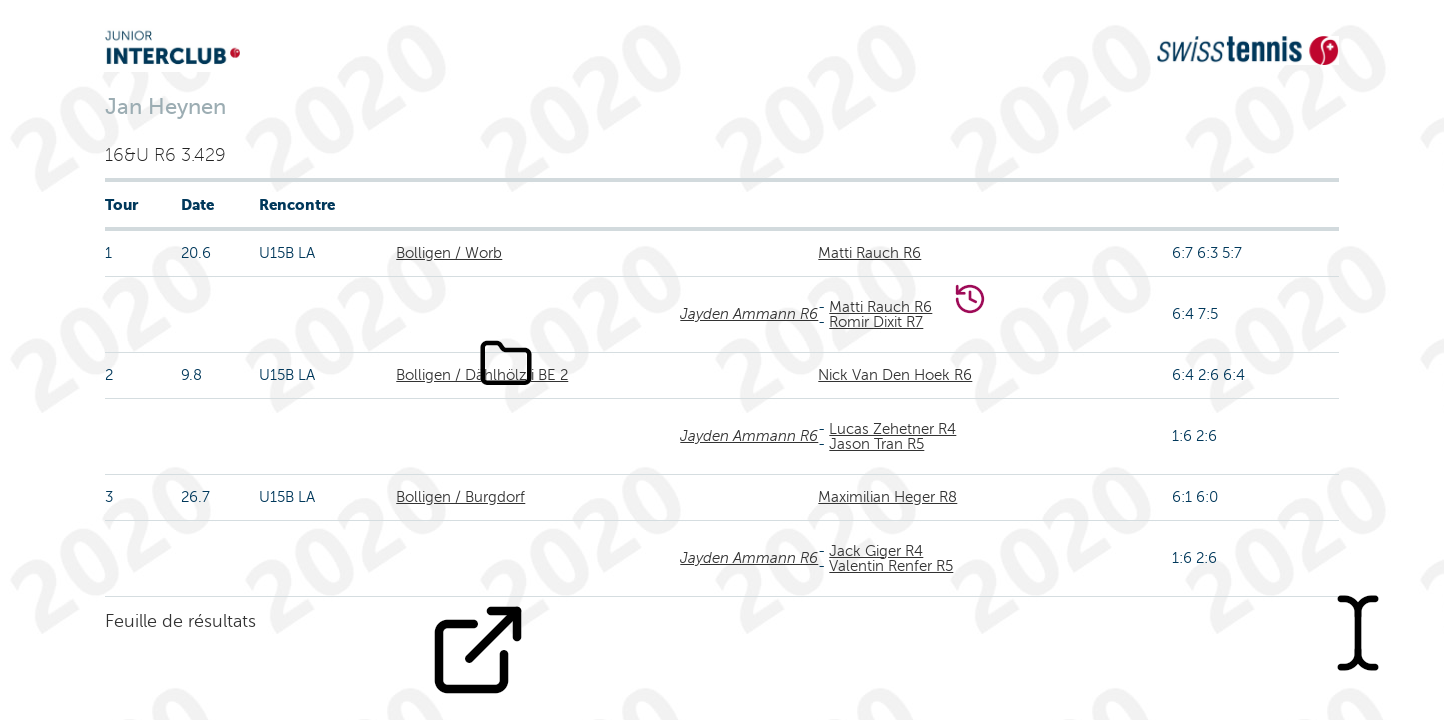 This screenshot has height=720, width=1444. Describe the element at coordinates (1358, 633) in the screenshot. I see `indicates an active text input field` at that location.